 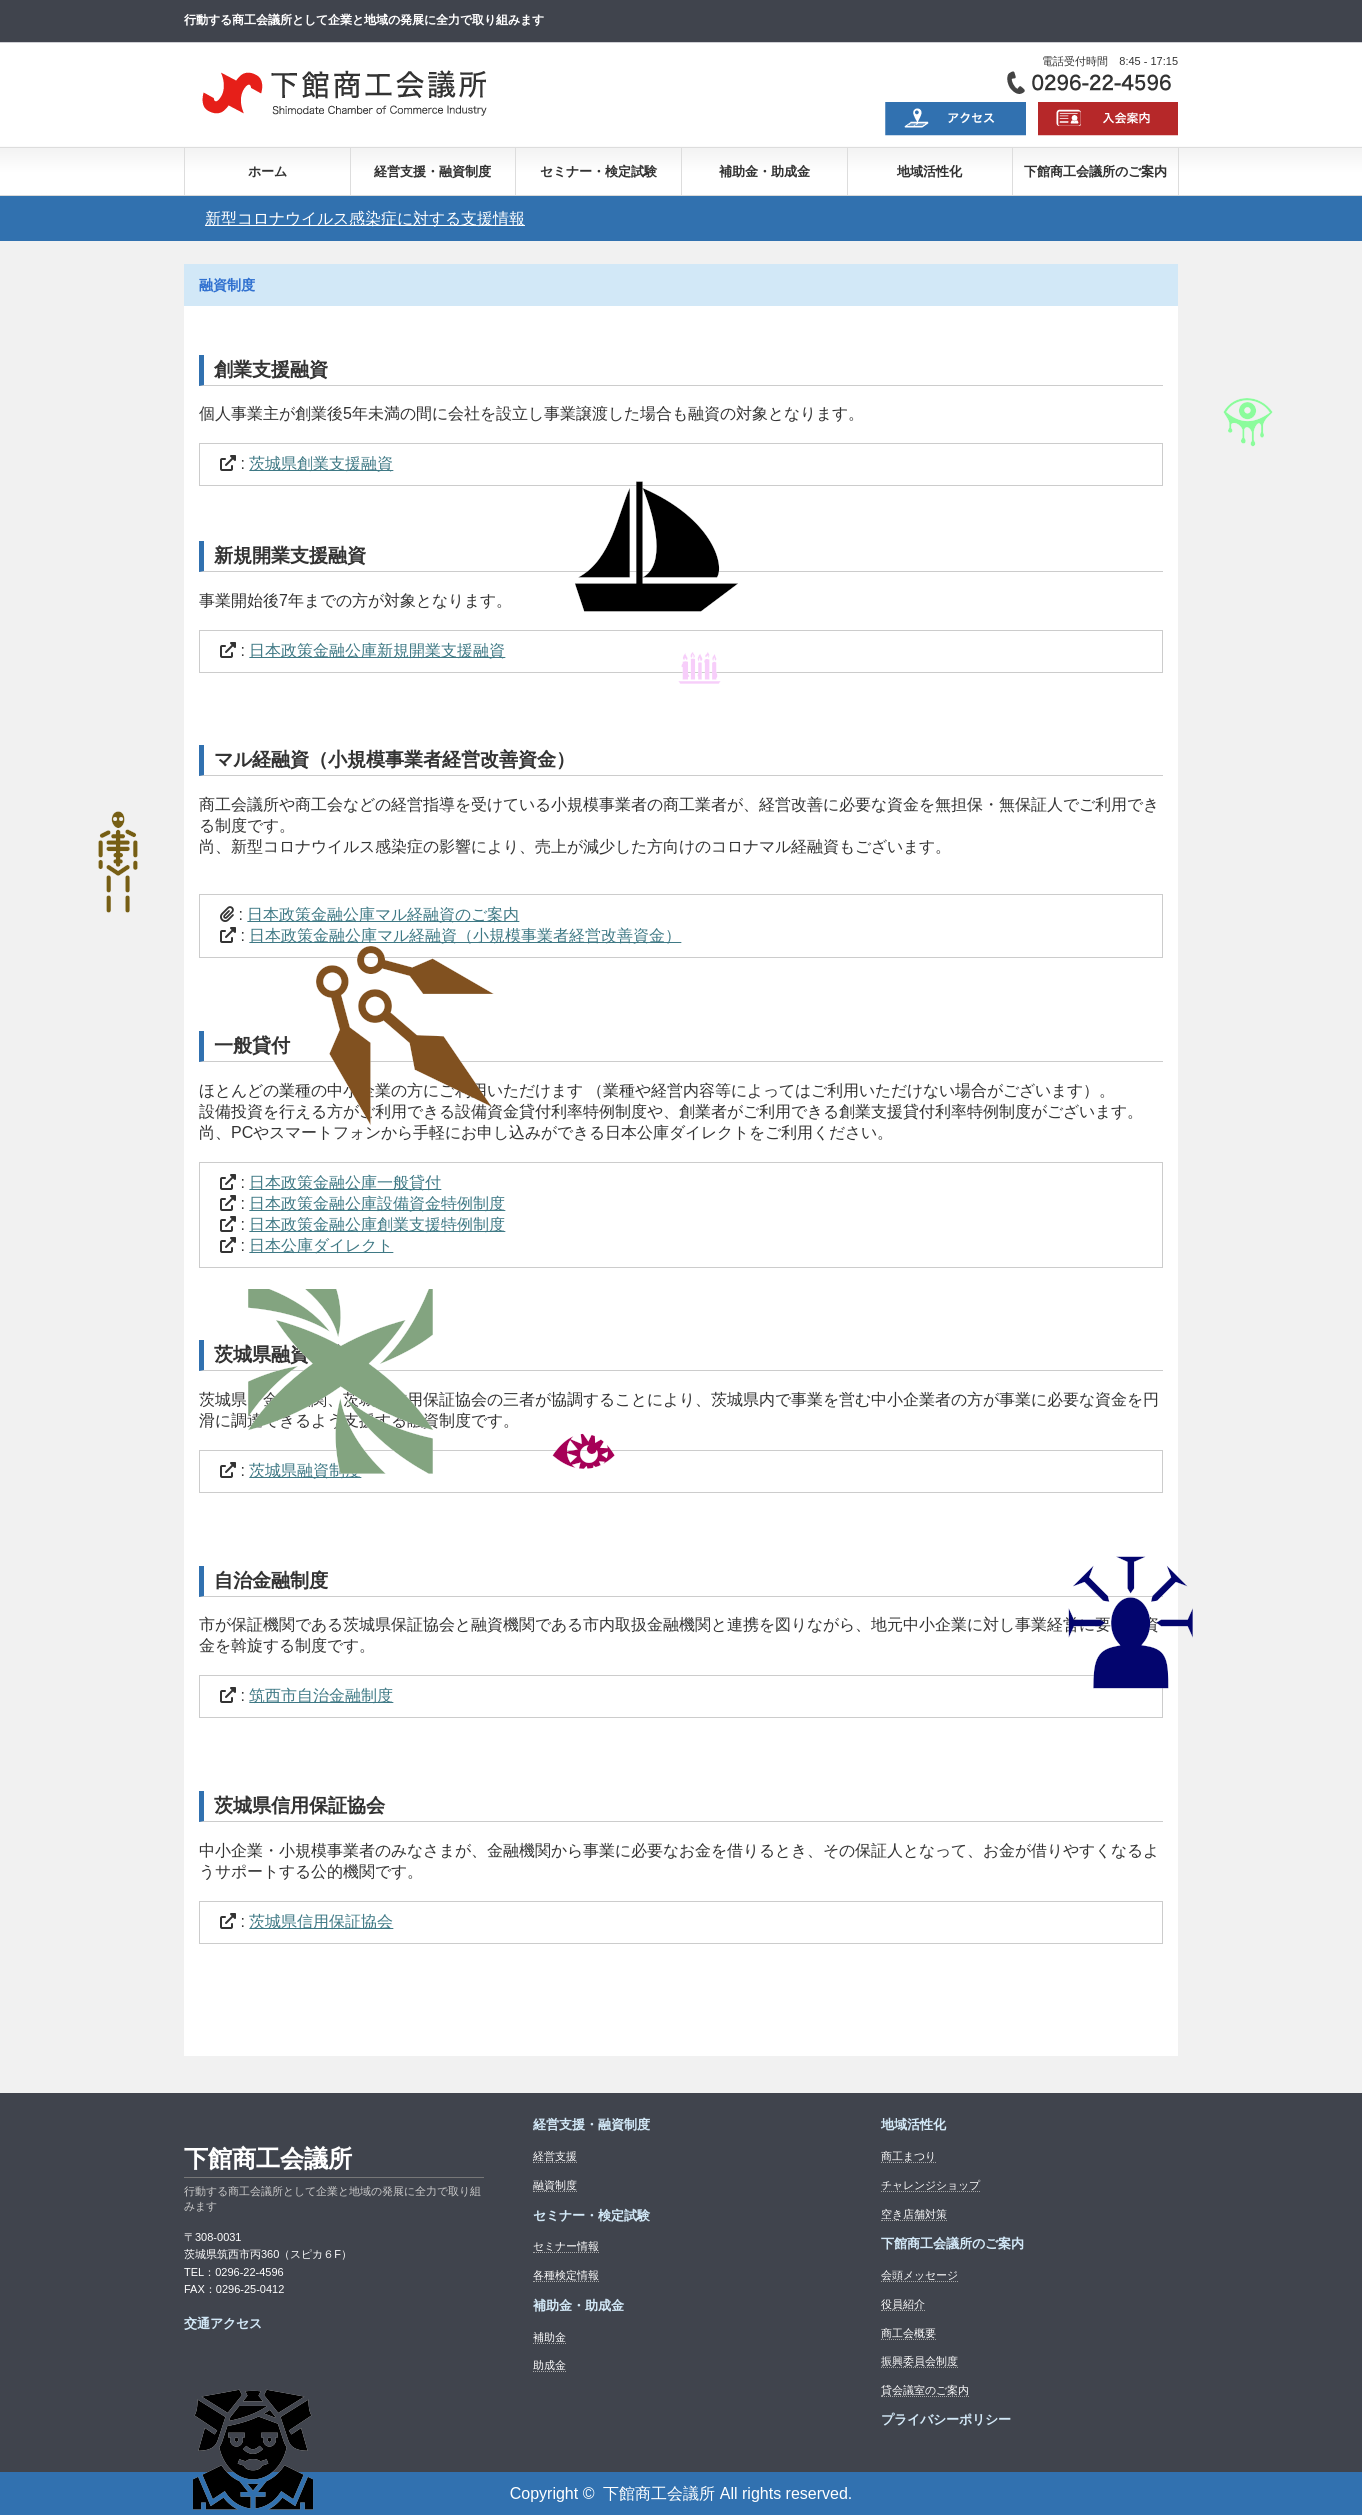 I want to click on indicates a special bonus or power-up effect, so click(x=340, y=1380).